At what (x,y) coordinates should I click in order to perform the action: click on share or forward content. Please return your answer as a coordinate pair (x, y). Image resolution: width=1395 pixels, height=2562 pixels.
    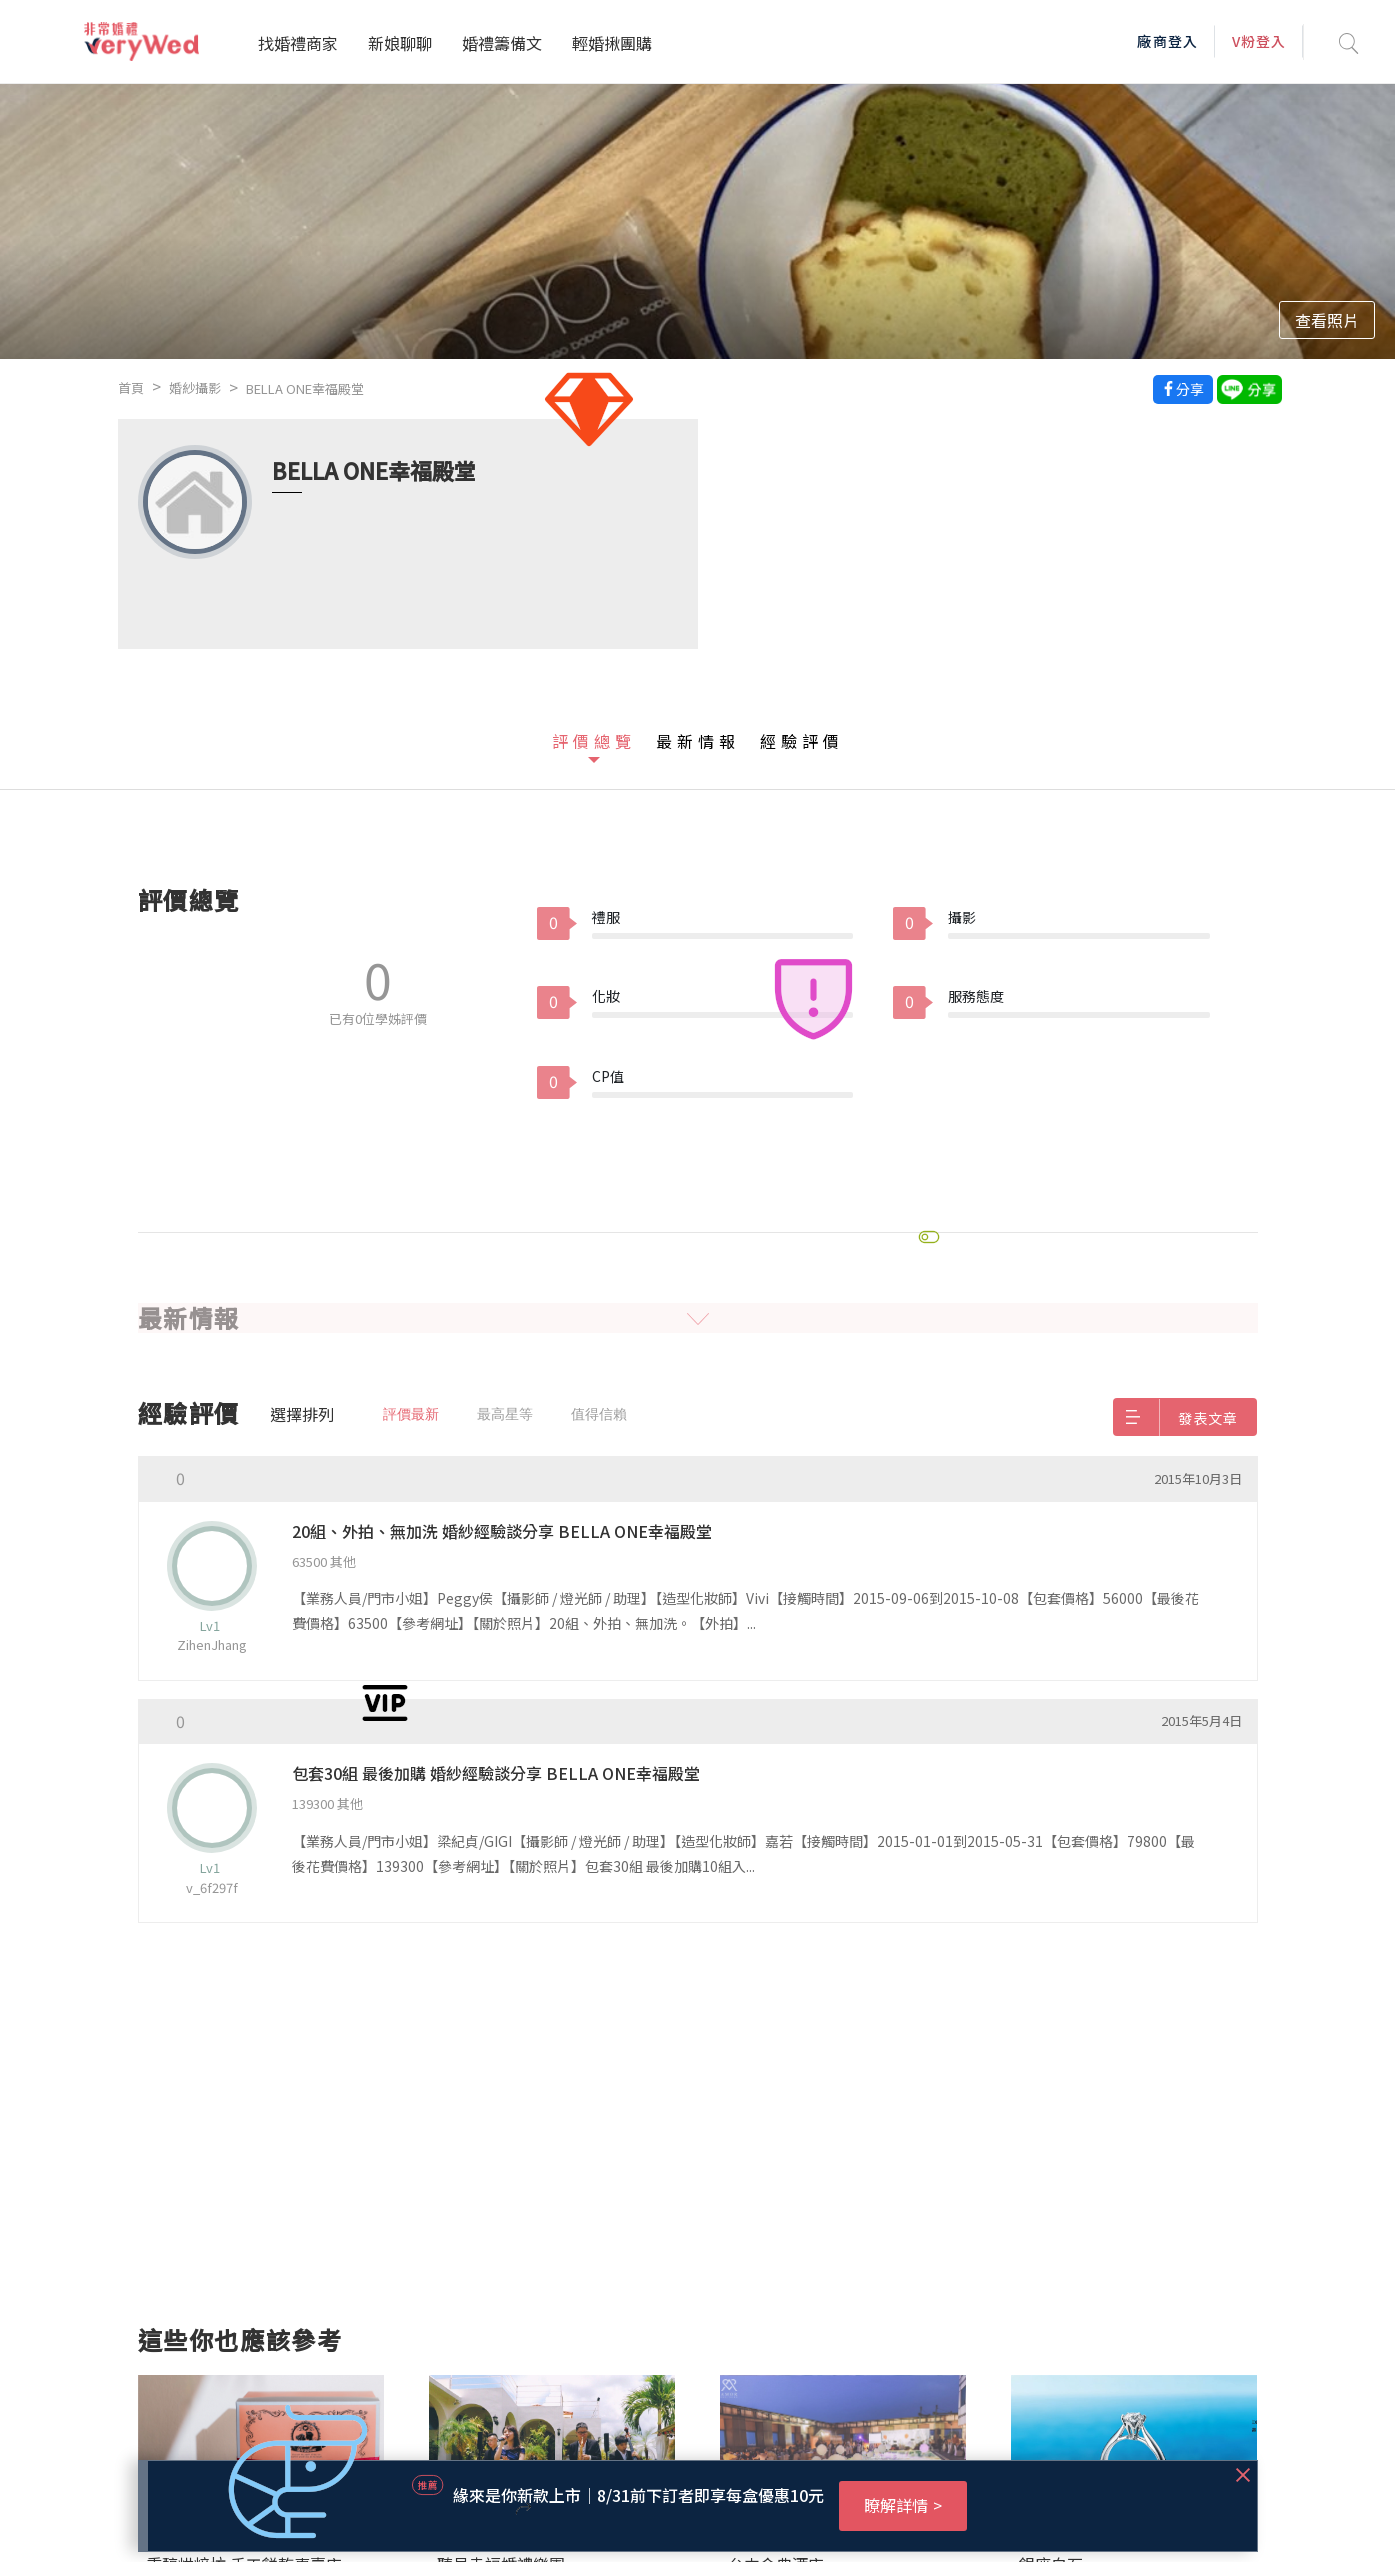
    Looking at the image, I should click on (523, 2508).